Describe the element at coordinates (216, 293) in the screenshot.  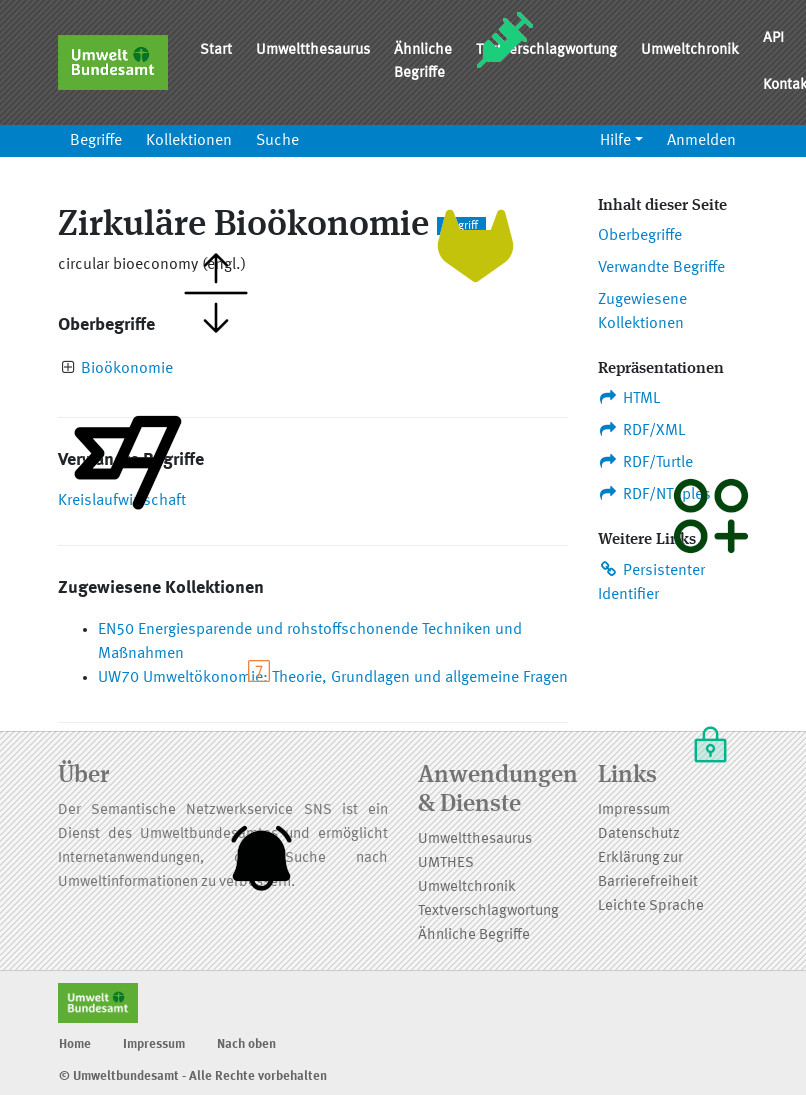
I see `expand content vertically` at that location.